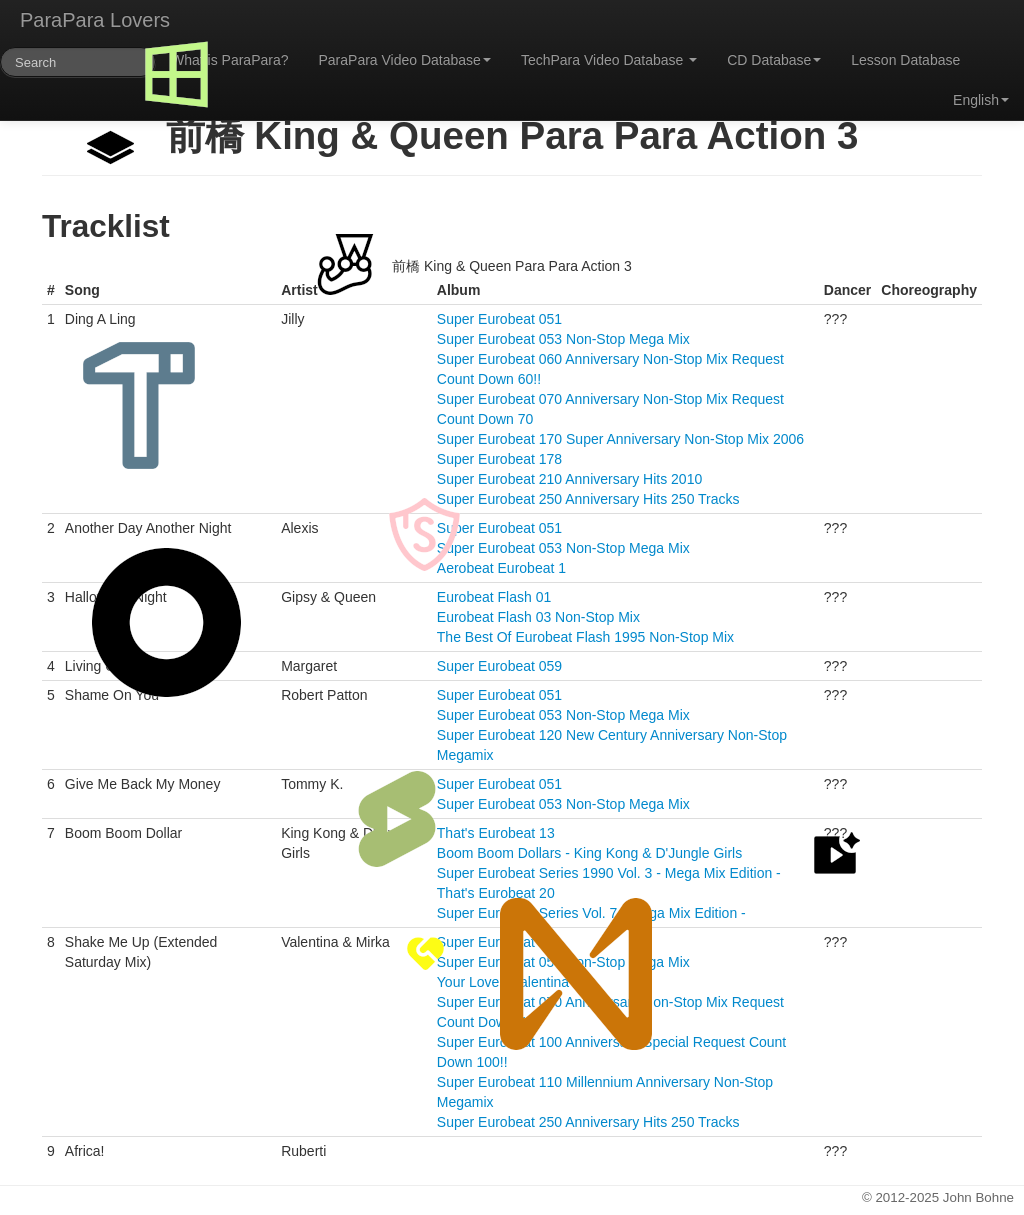 The height and width of the screenshot is (1215, 1024). What do you see at coordinates (425, 953) in the screenshot?
I see `access customer service or support` at bounding box center [425, 953].